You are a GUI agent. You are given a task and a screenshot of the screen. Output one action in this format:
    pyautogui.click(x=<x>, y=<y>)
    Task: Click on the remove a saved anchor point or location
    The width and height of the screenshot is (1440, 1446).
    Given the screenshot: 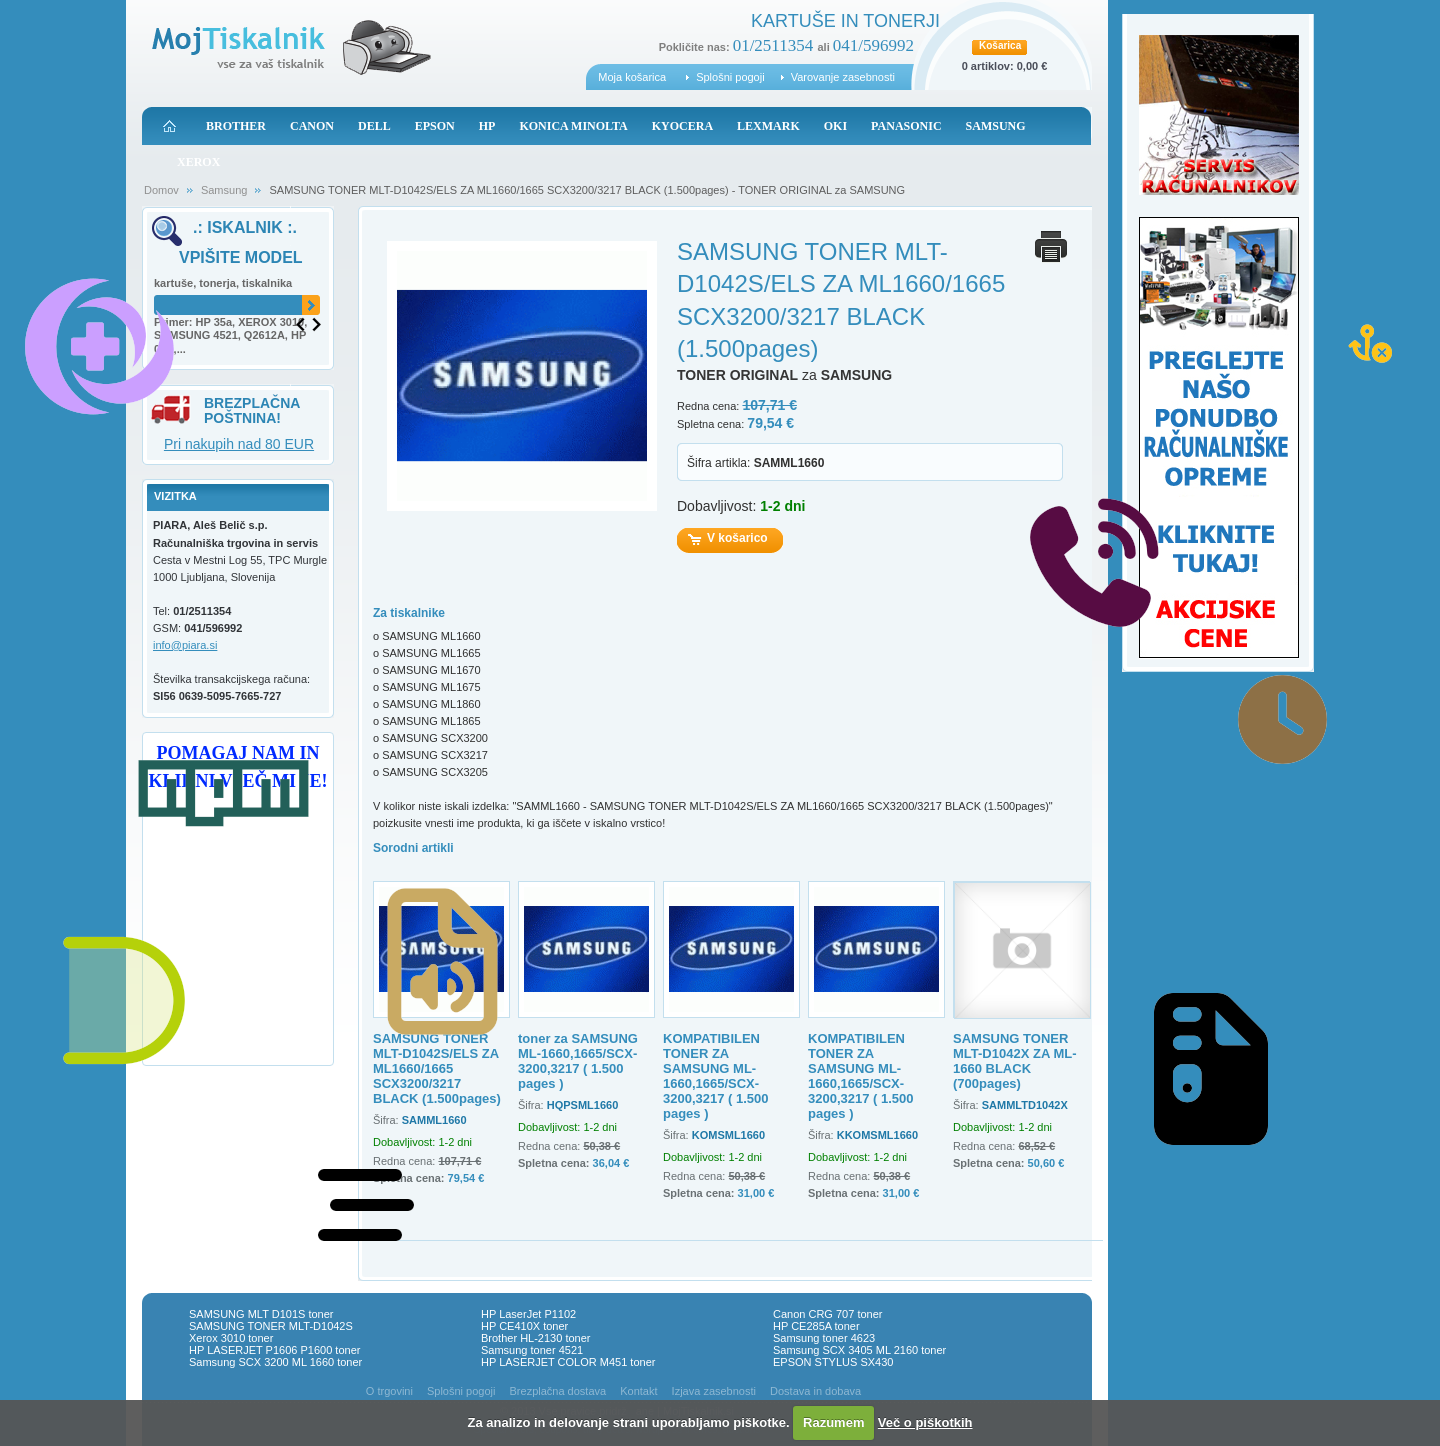 What is the action you would take?
    pyautogui.click(x=1369, y=342)
    